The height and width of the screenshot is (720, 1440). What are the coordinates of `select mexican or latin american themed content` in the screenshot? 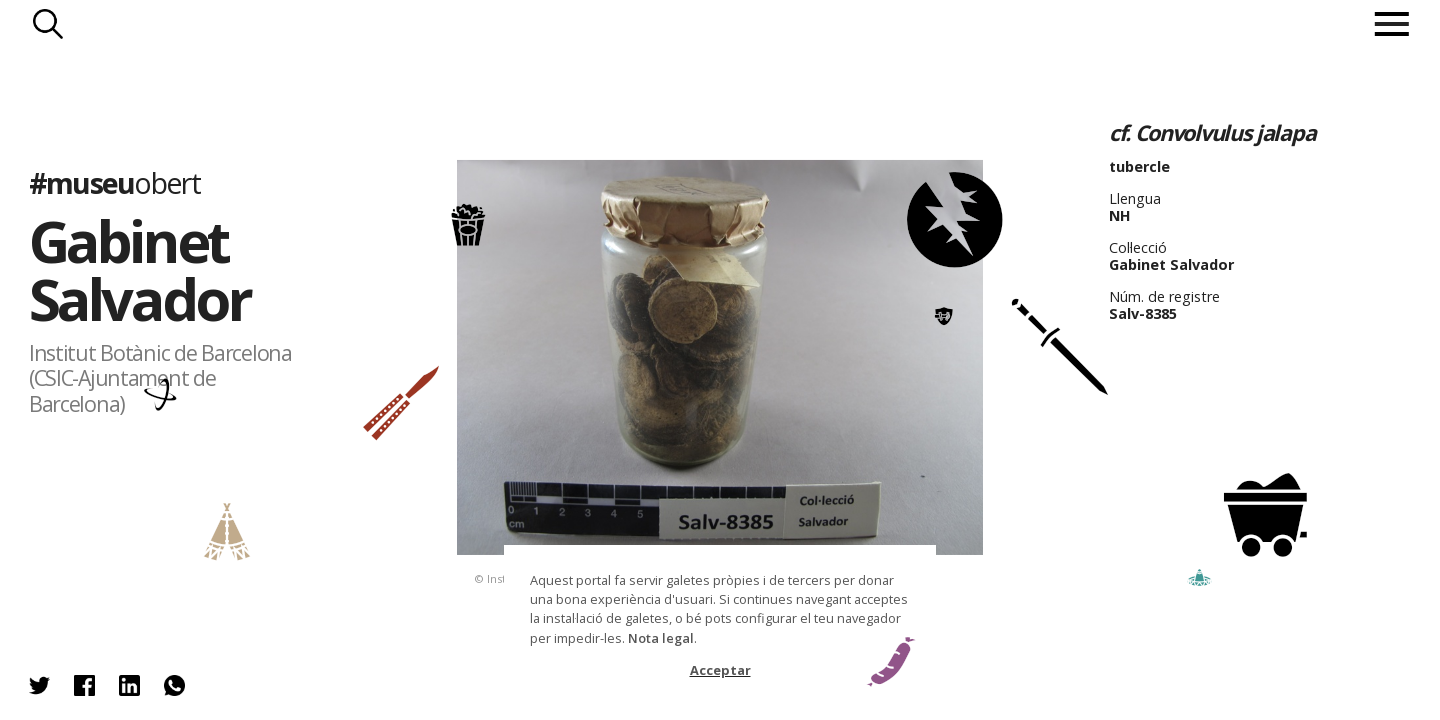 It's located at (1199, 577).